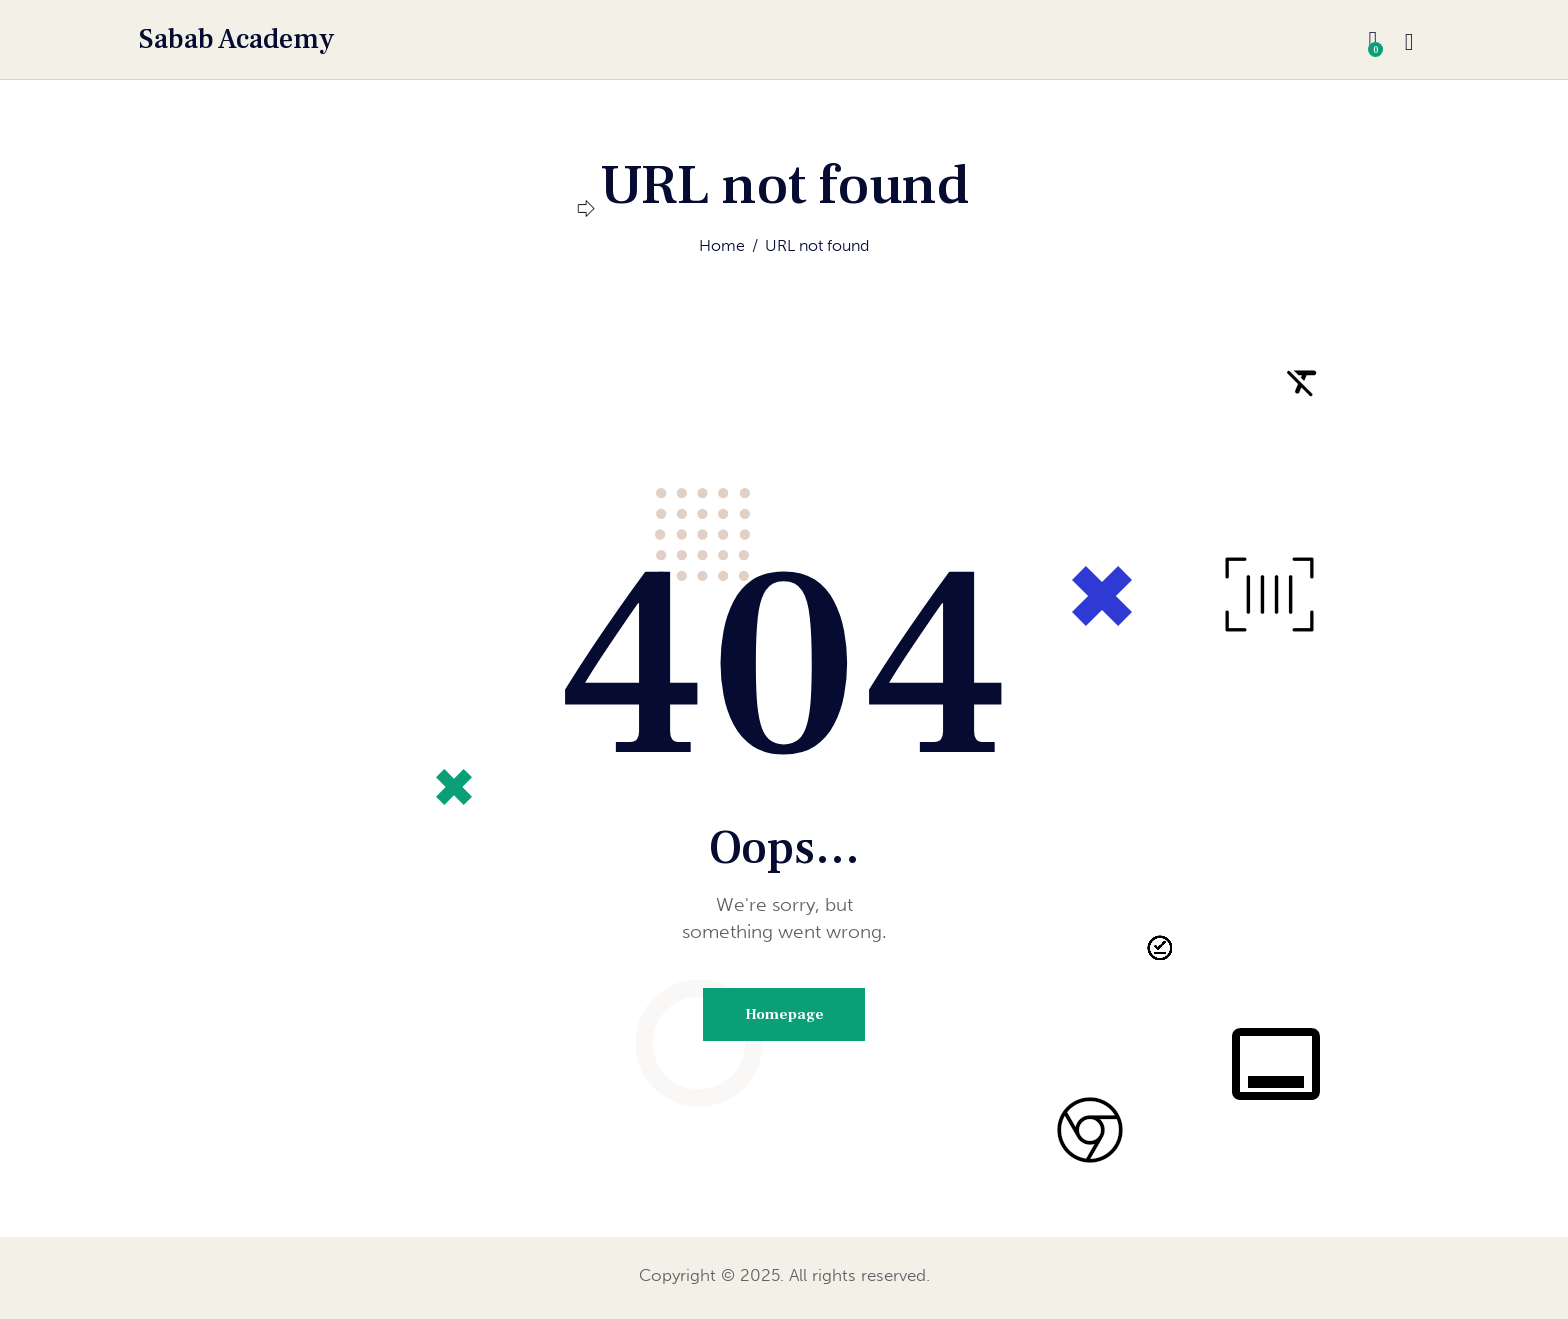 The height and width of the screenshot is (1319, 1568). What do you see at coordinates (1303, 382) in the screenshot?
I see `clear text formatting` at bounding box center [1303, 382].